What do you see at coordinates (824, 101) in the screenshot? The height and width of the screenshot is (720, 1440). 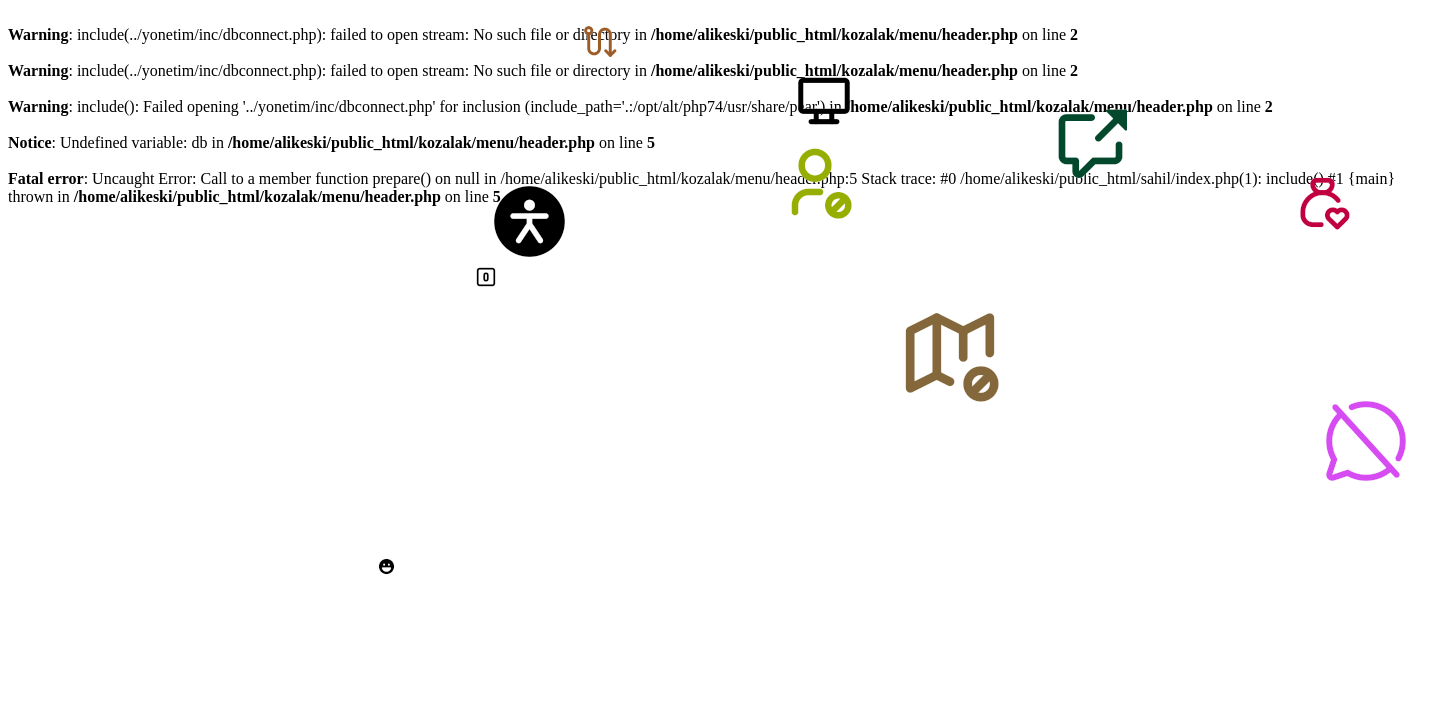 I see `switch to desktop view` at bounding box center [824, 101].